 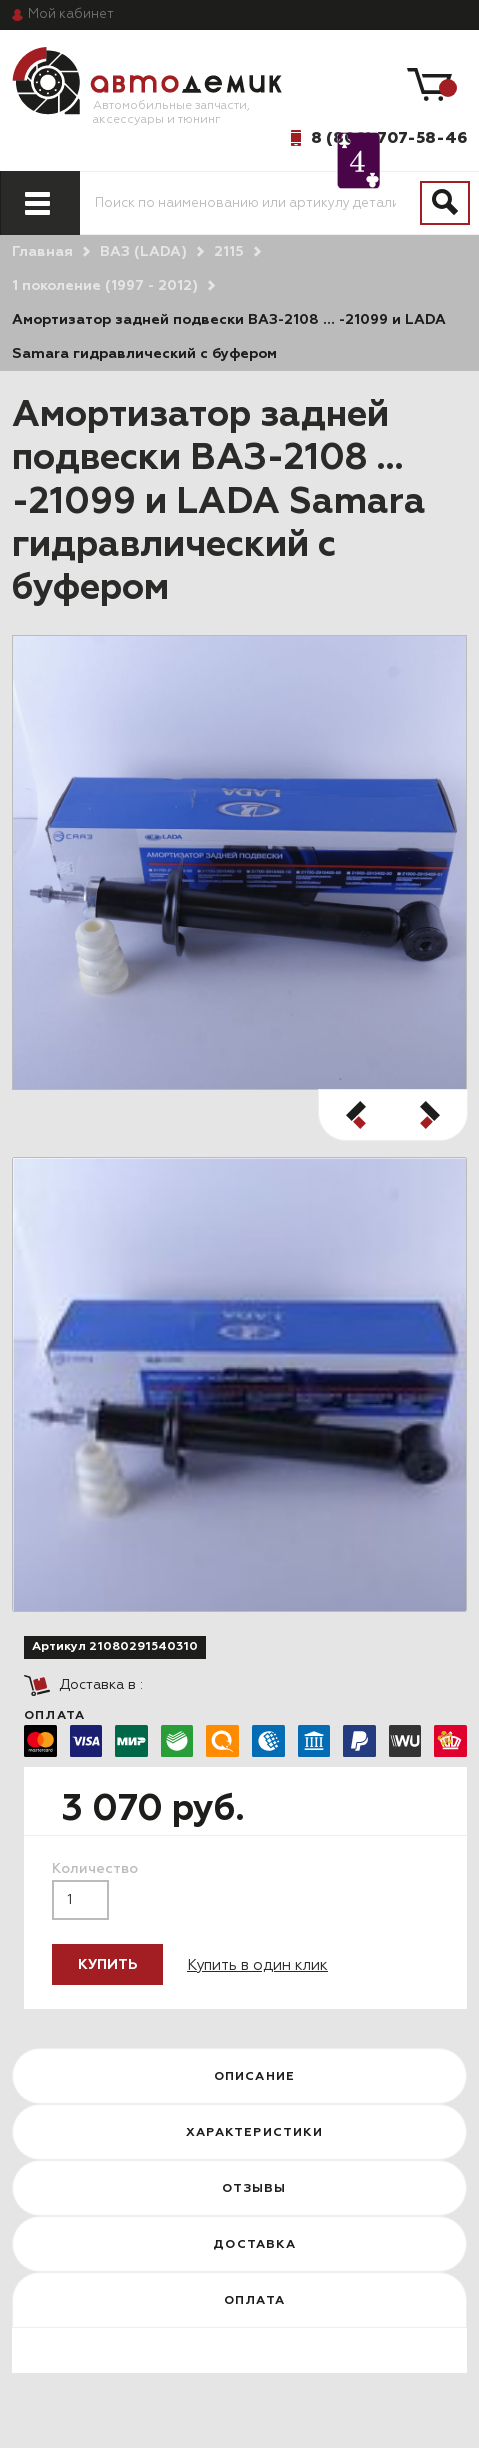 I want to click on indicates a worm or creature enemy type, so click(x=445, y=1738).